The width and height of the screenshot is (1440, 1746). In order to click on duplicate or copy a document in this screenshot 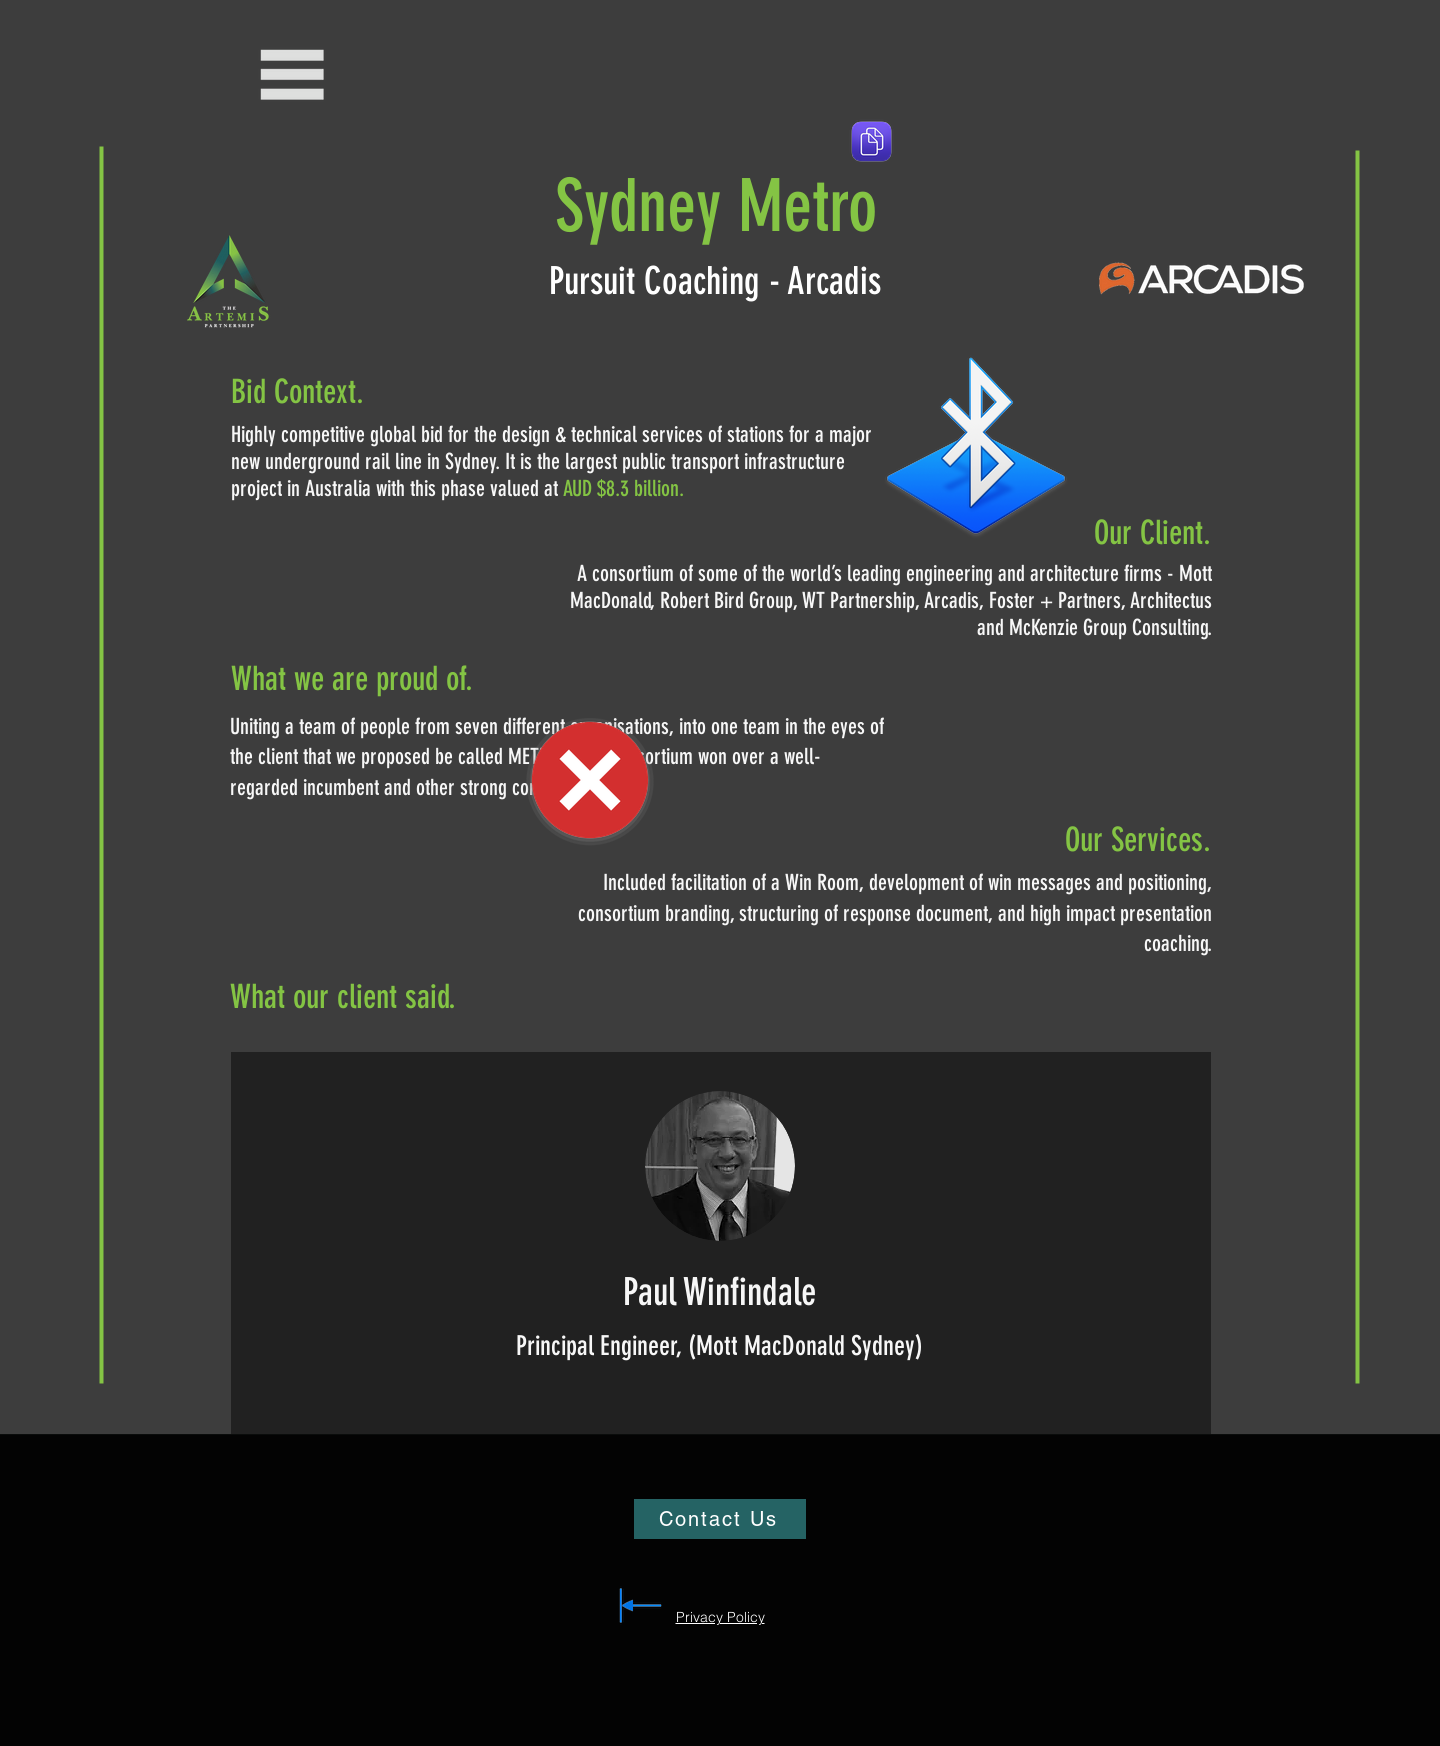, I will do `click(871, 141)`.